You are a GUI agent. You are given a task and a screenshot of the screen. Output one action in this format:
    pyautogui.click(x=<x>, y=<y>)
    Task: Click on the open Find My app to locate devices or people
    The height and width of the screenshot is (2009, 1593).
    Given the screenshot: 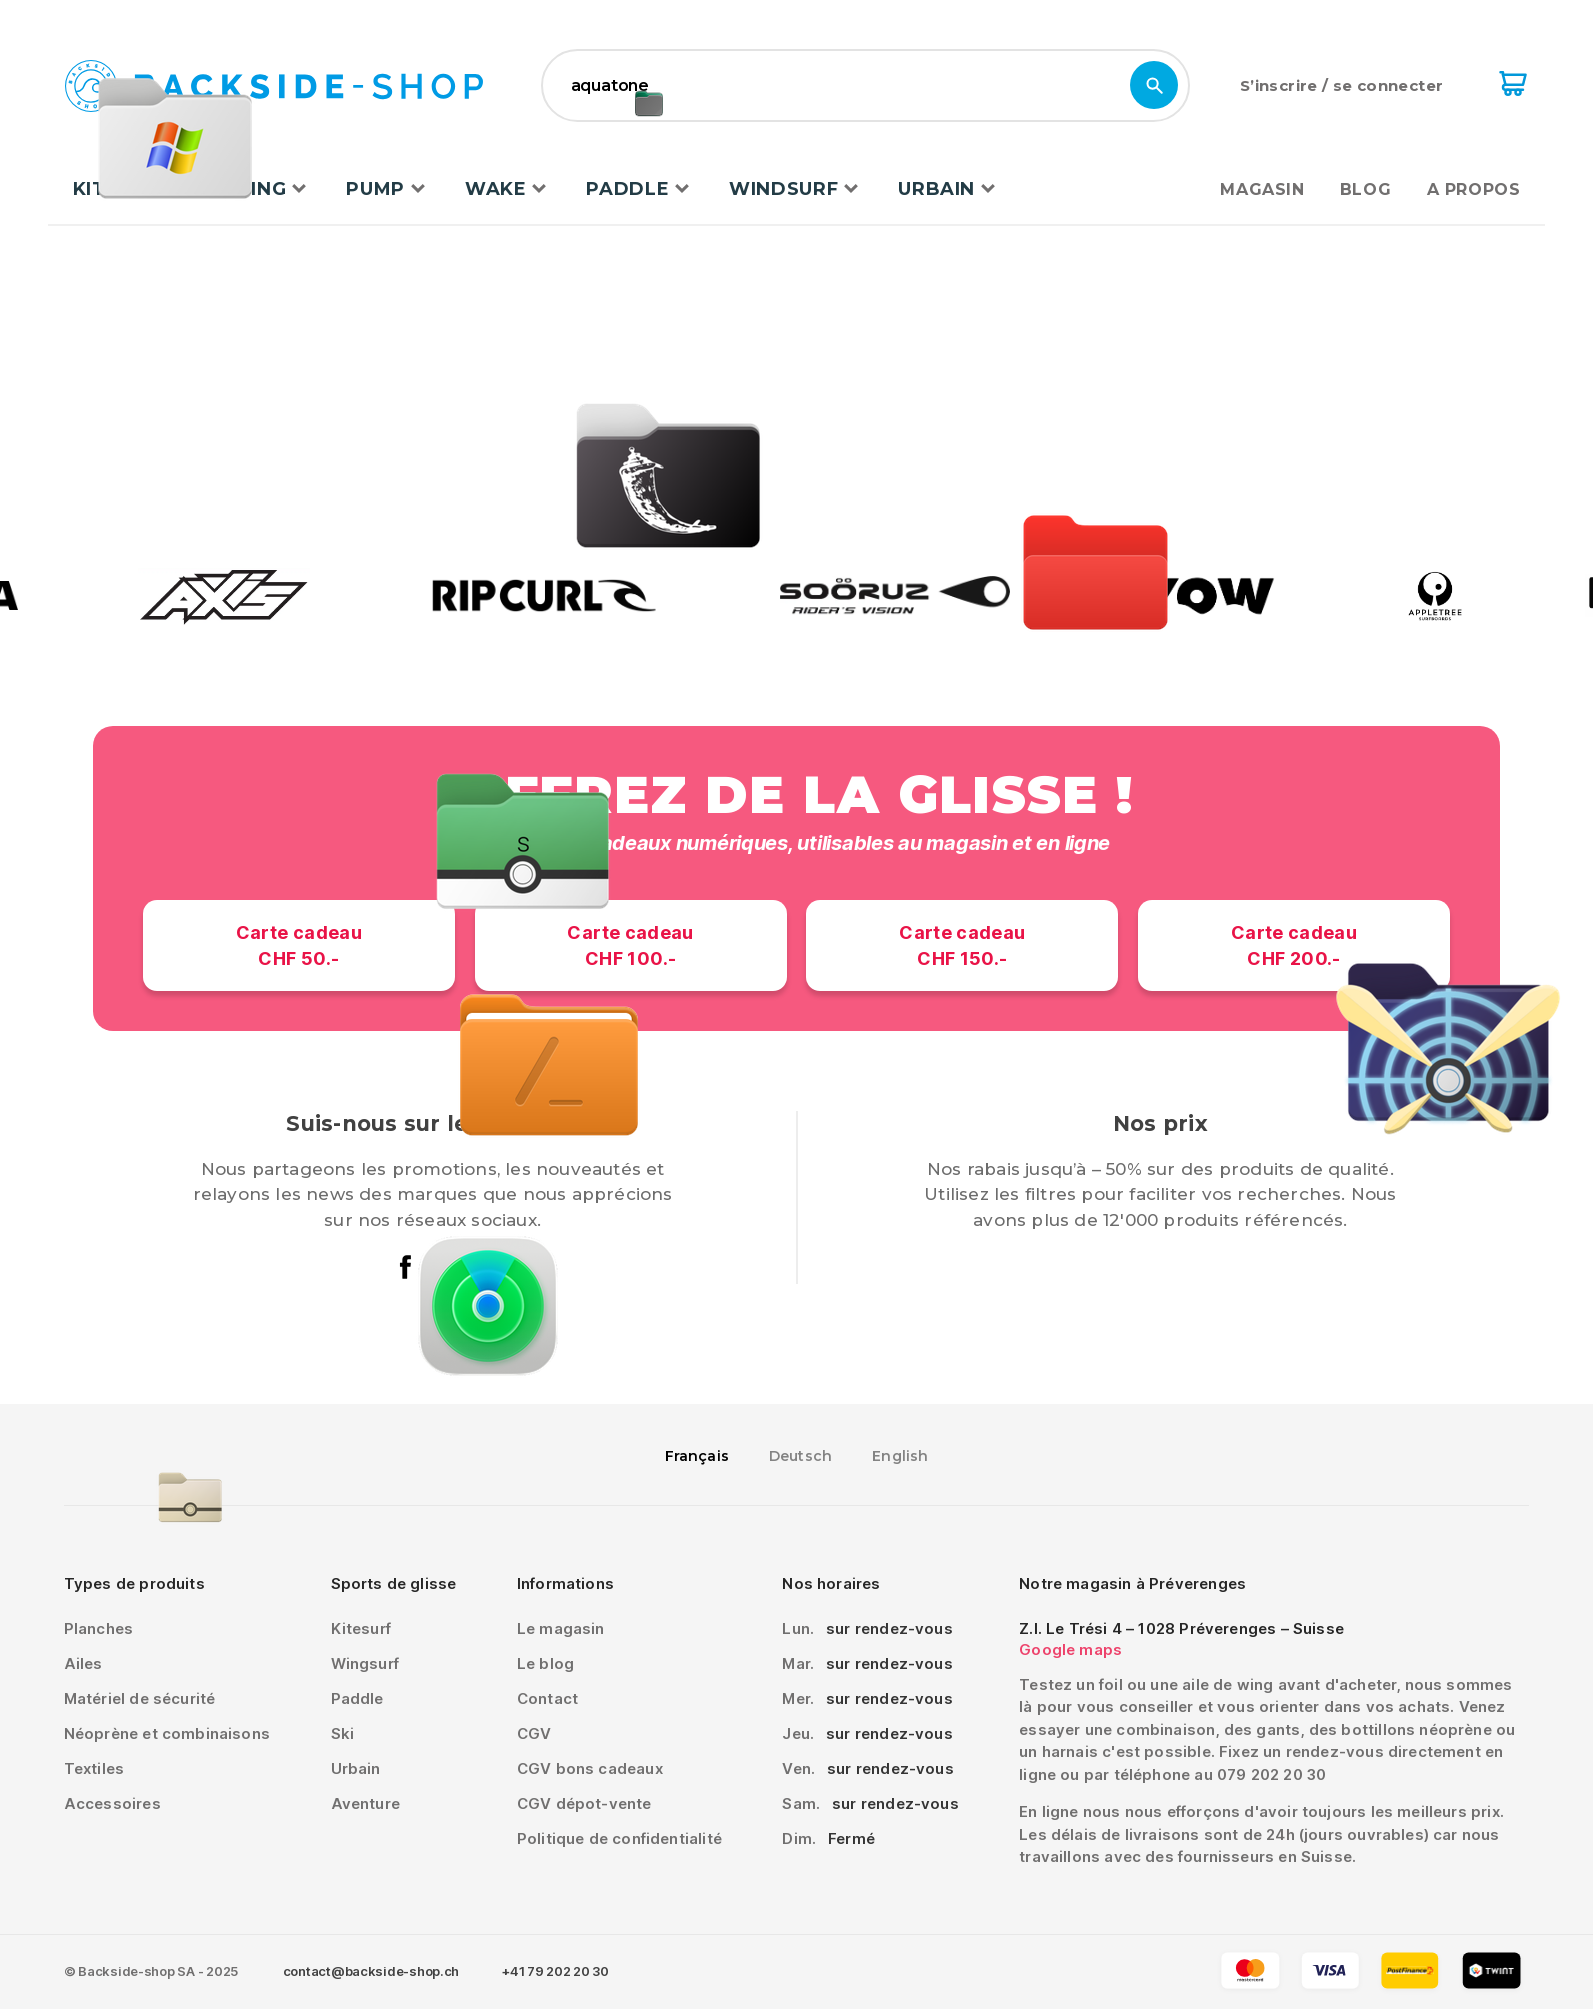 What is the action you would take?
    pyautogui.click(x=488, y=1306)
    